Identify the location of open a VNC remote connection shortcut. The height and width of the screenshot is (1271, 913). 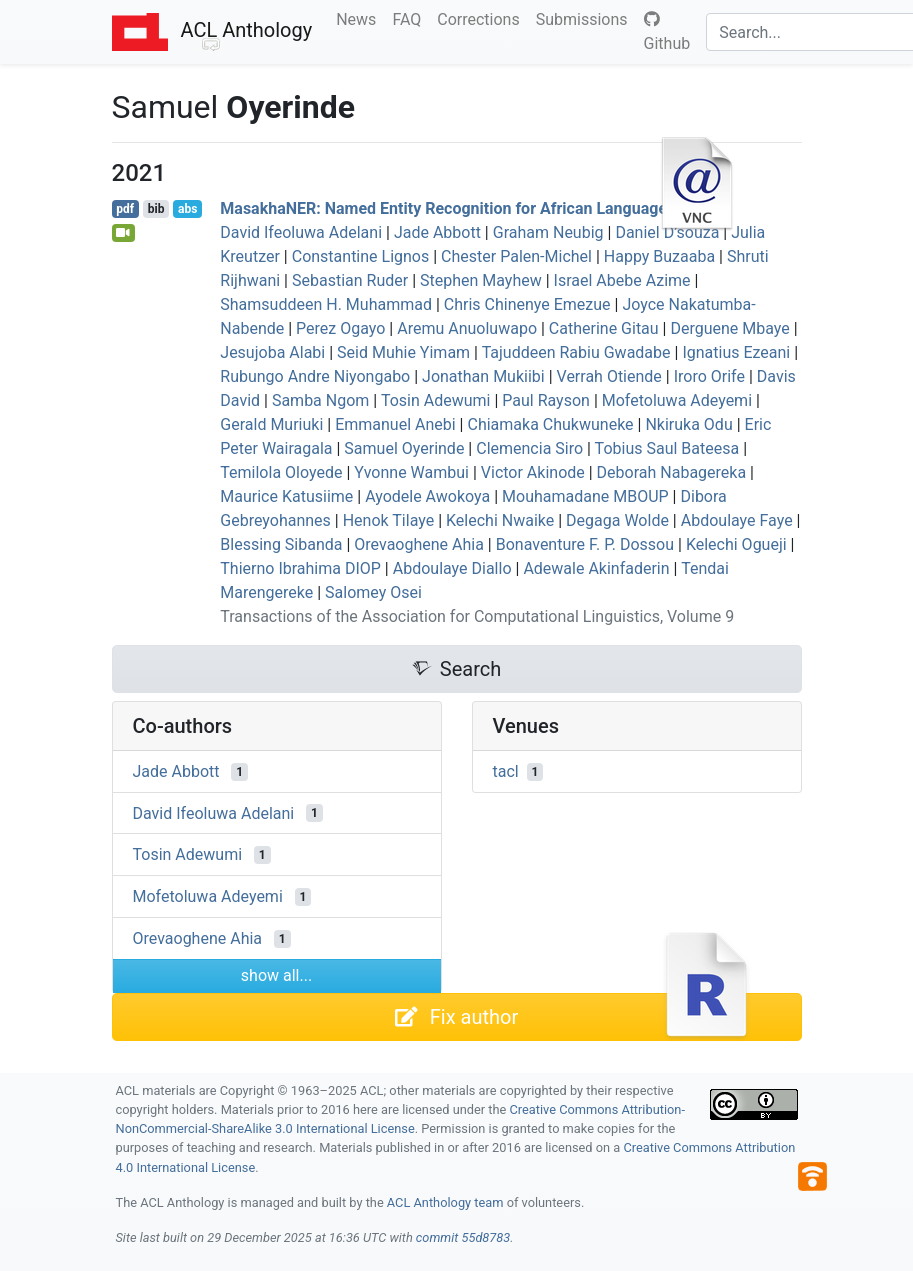
(697, 185).